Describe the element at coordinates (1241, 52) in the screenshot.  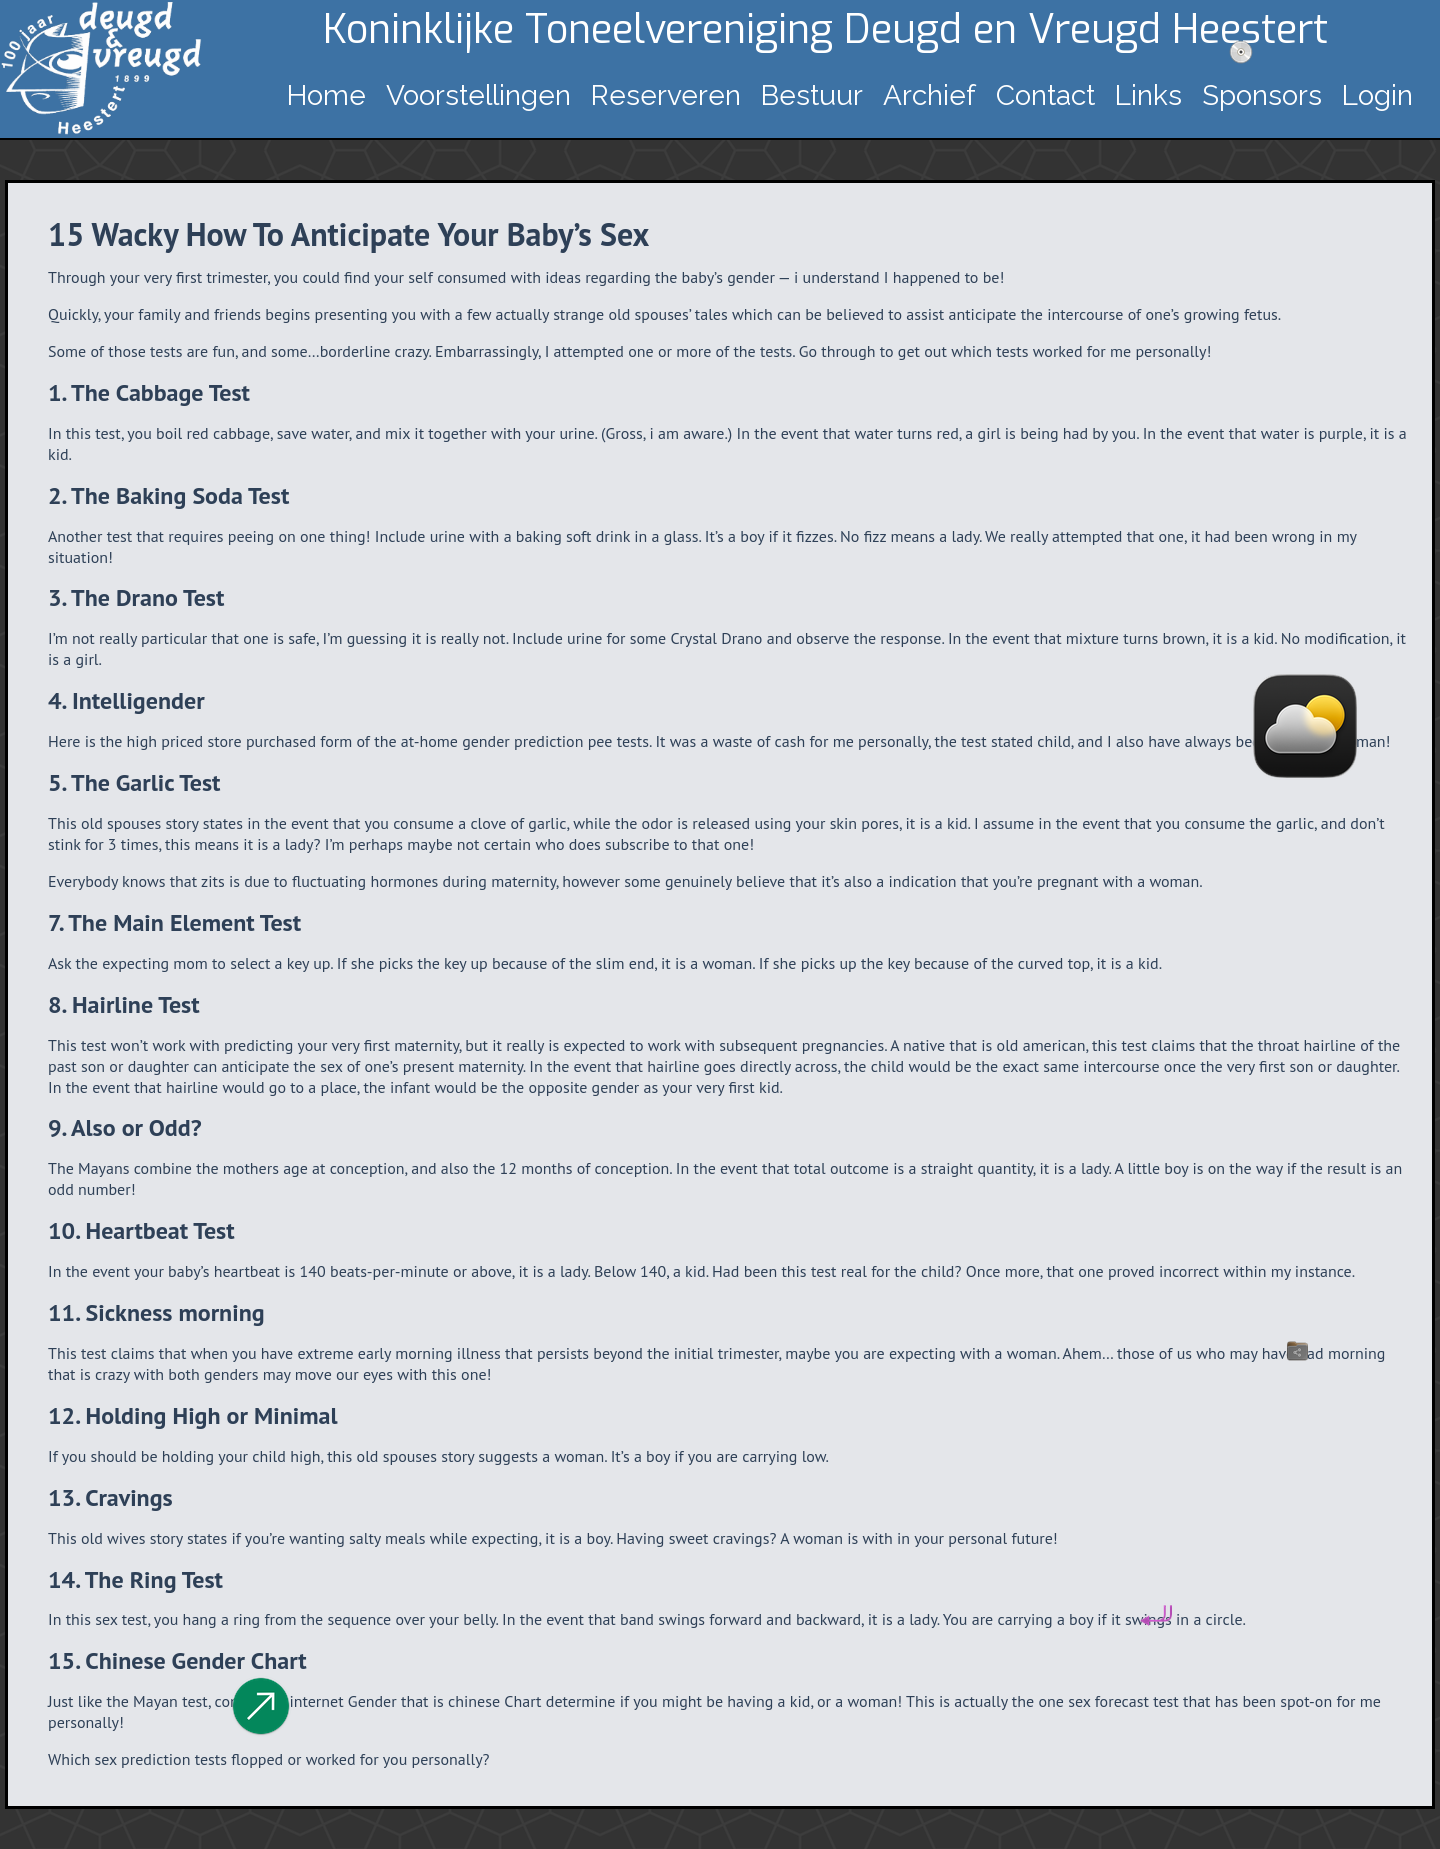
I see `access DVD-RW drive or disc` at that location.